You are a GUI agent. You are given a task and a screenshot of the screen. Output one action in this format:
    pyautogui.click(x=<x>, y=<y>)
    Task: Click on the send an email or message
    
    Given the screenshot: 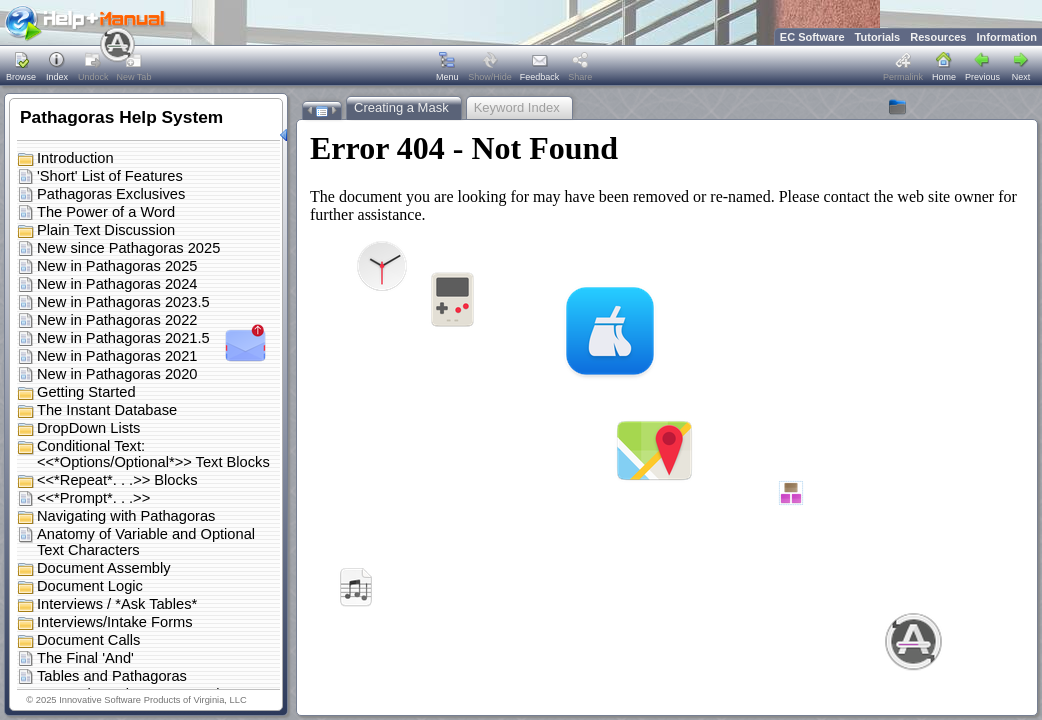 What is the action you would take?
    pyautogui.click(x=245, y=345)
    